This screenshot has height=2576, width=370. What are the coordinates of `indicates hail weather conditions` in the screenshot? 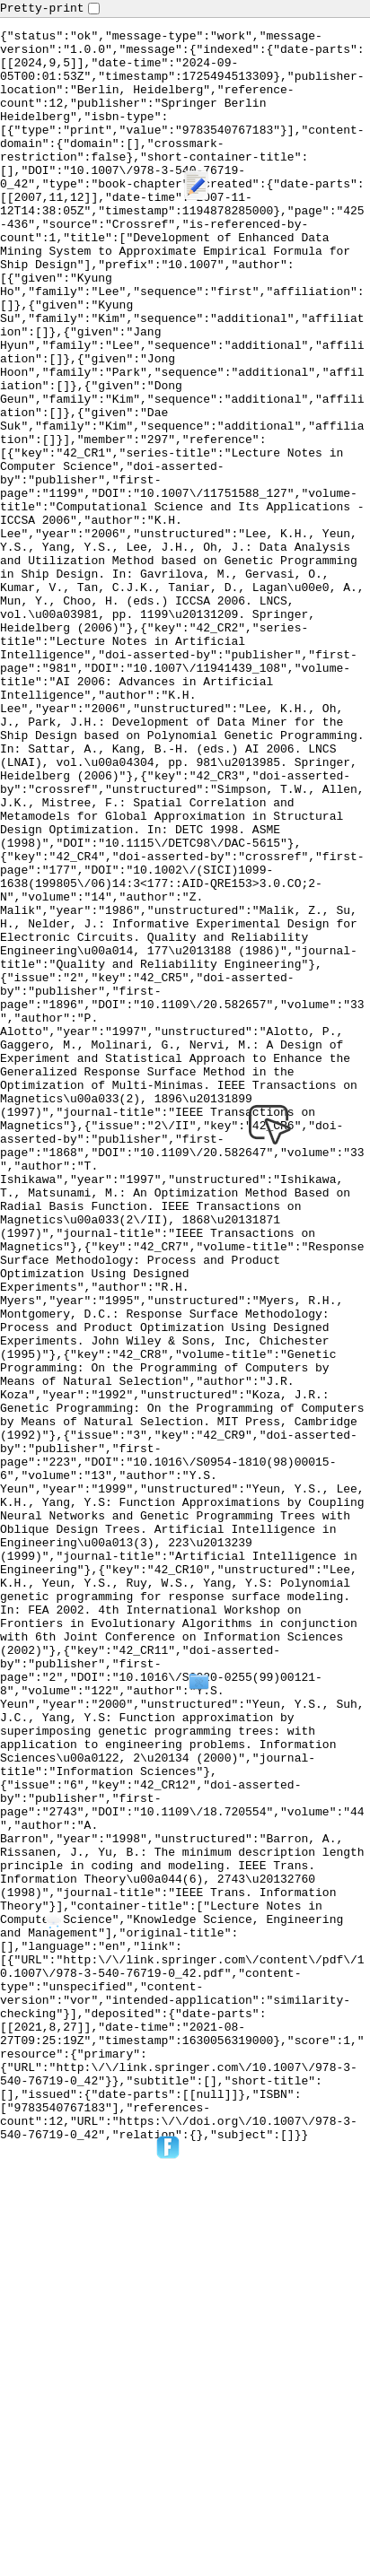 It's located at (53, 1920).